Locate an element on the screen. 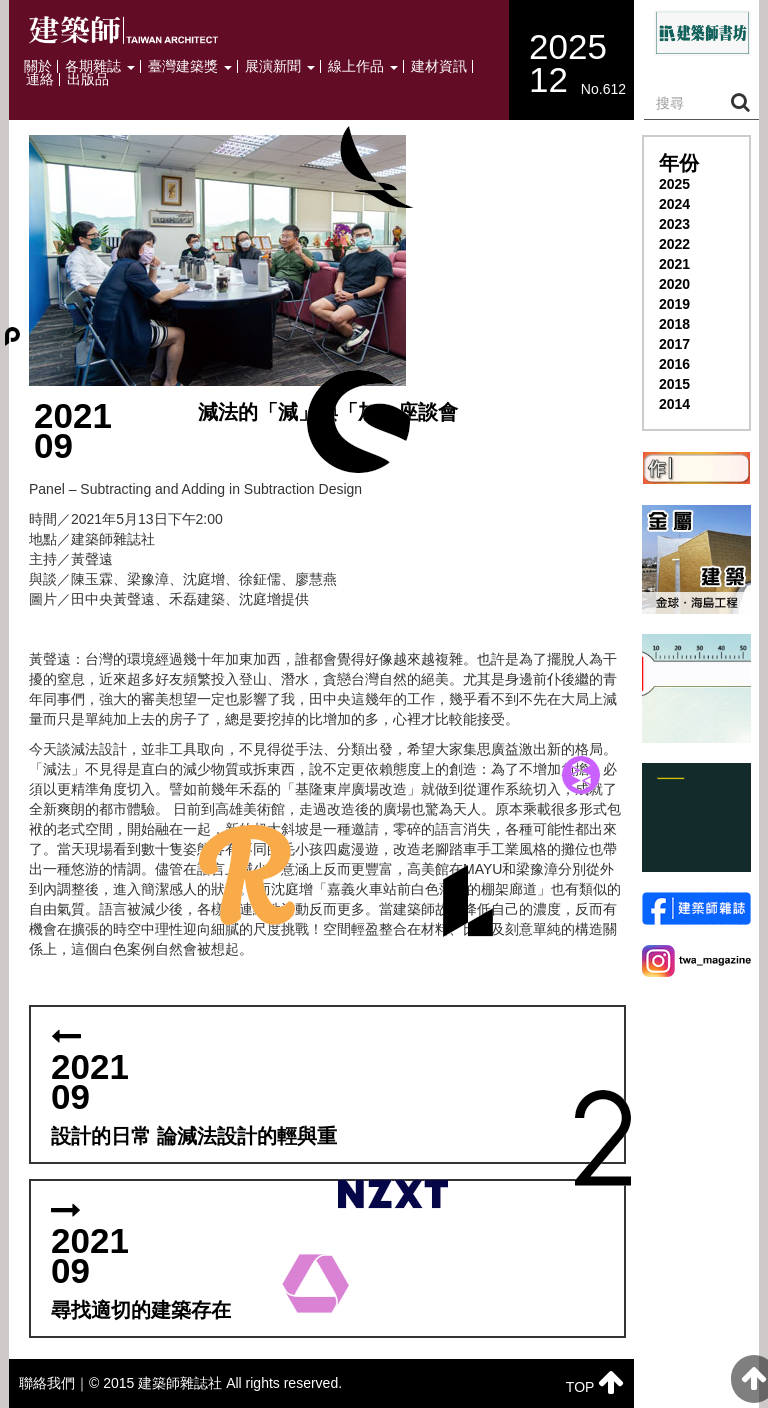  NZXT brand logo is located at coordinates (393, 1194).